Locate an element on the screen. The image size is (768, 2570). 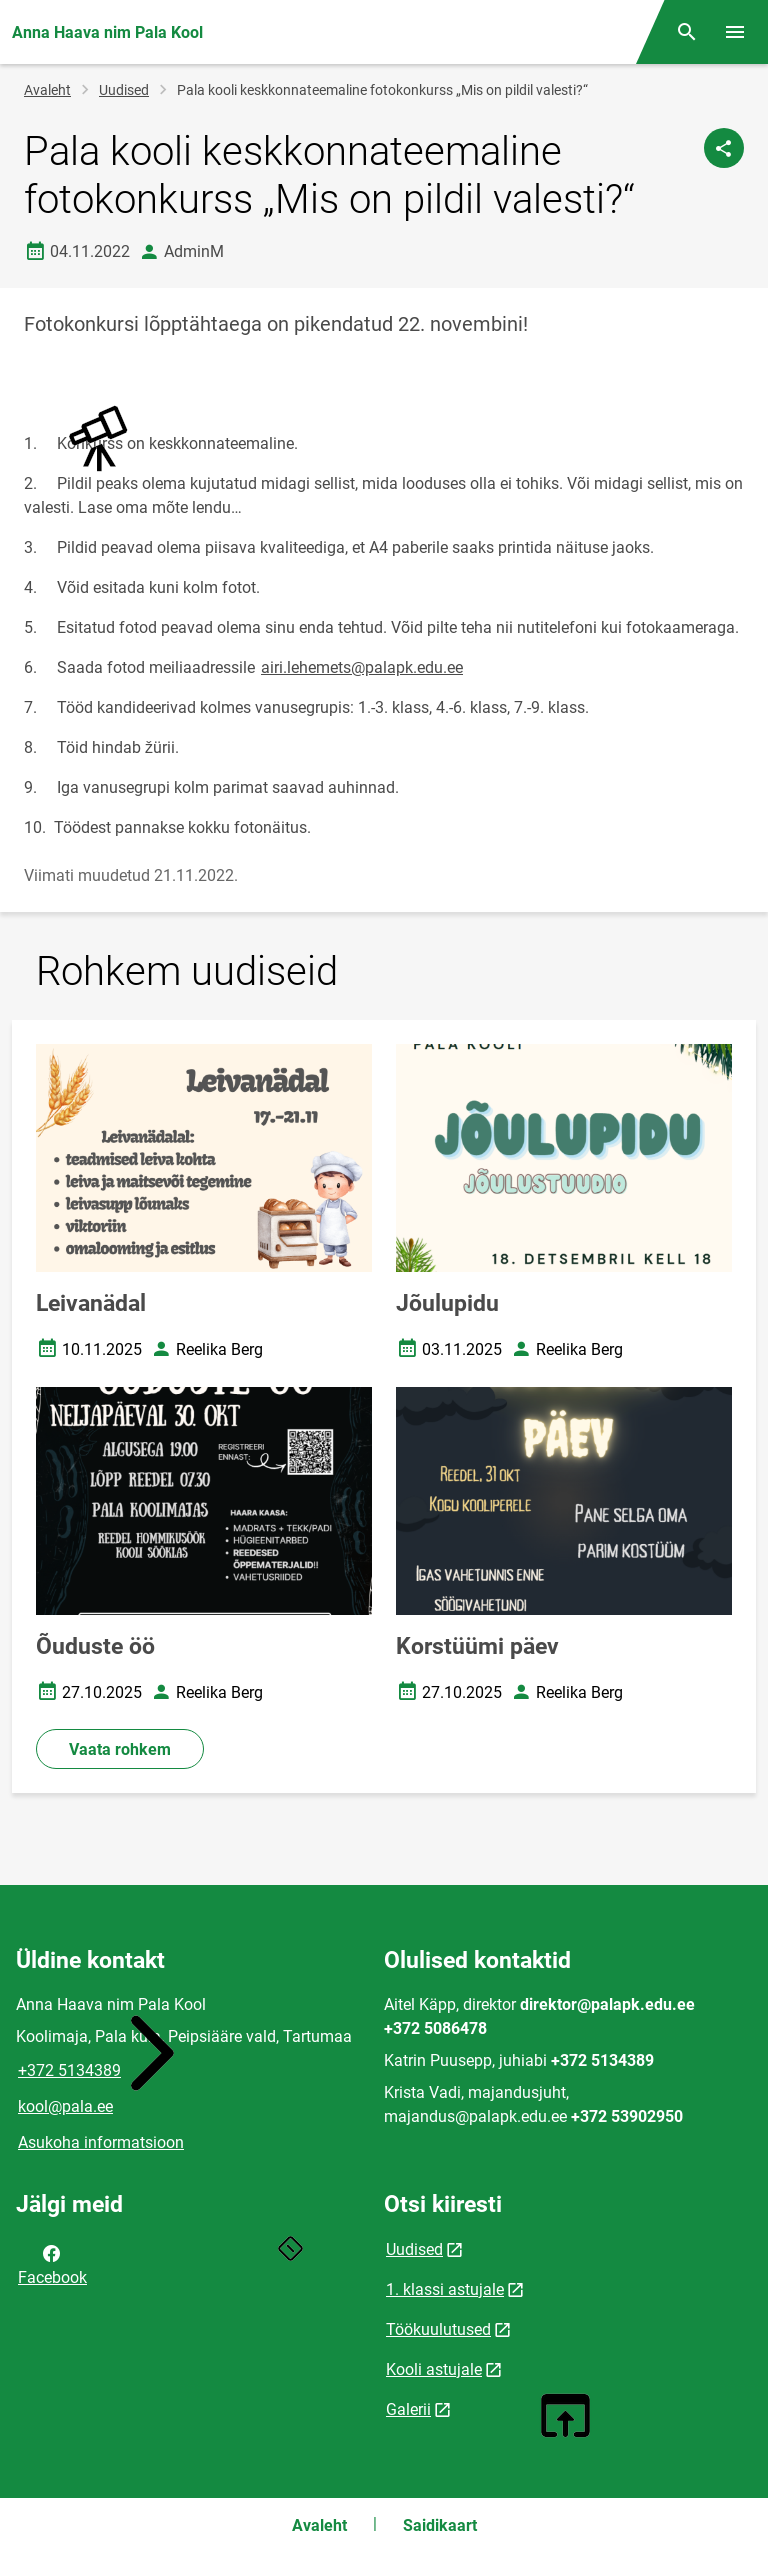
open link in browser is located at coordinates (565, 2415).